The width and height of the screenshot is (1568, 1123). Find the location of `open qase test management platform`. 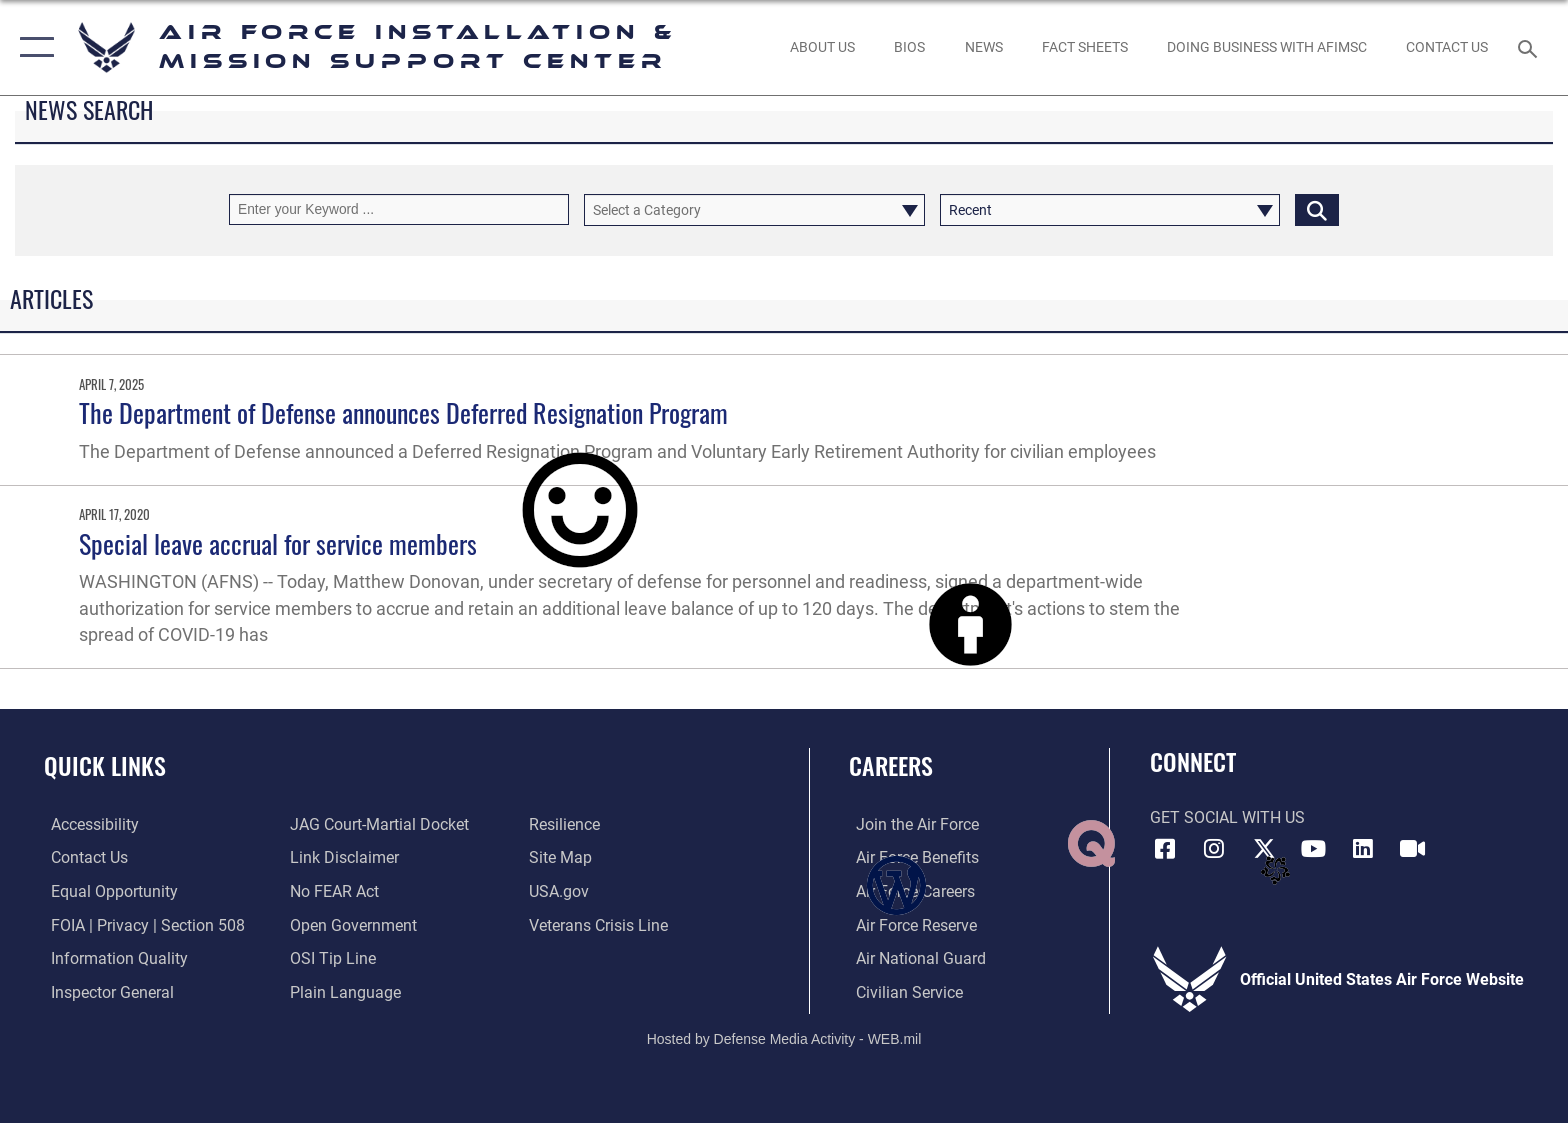

open qase test management platform is located at coordinates (1091, 843).